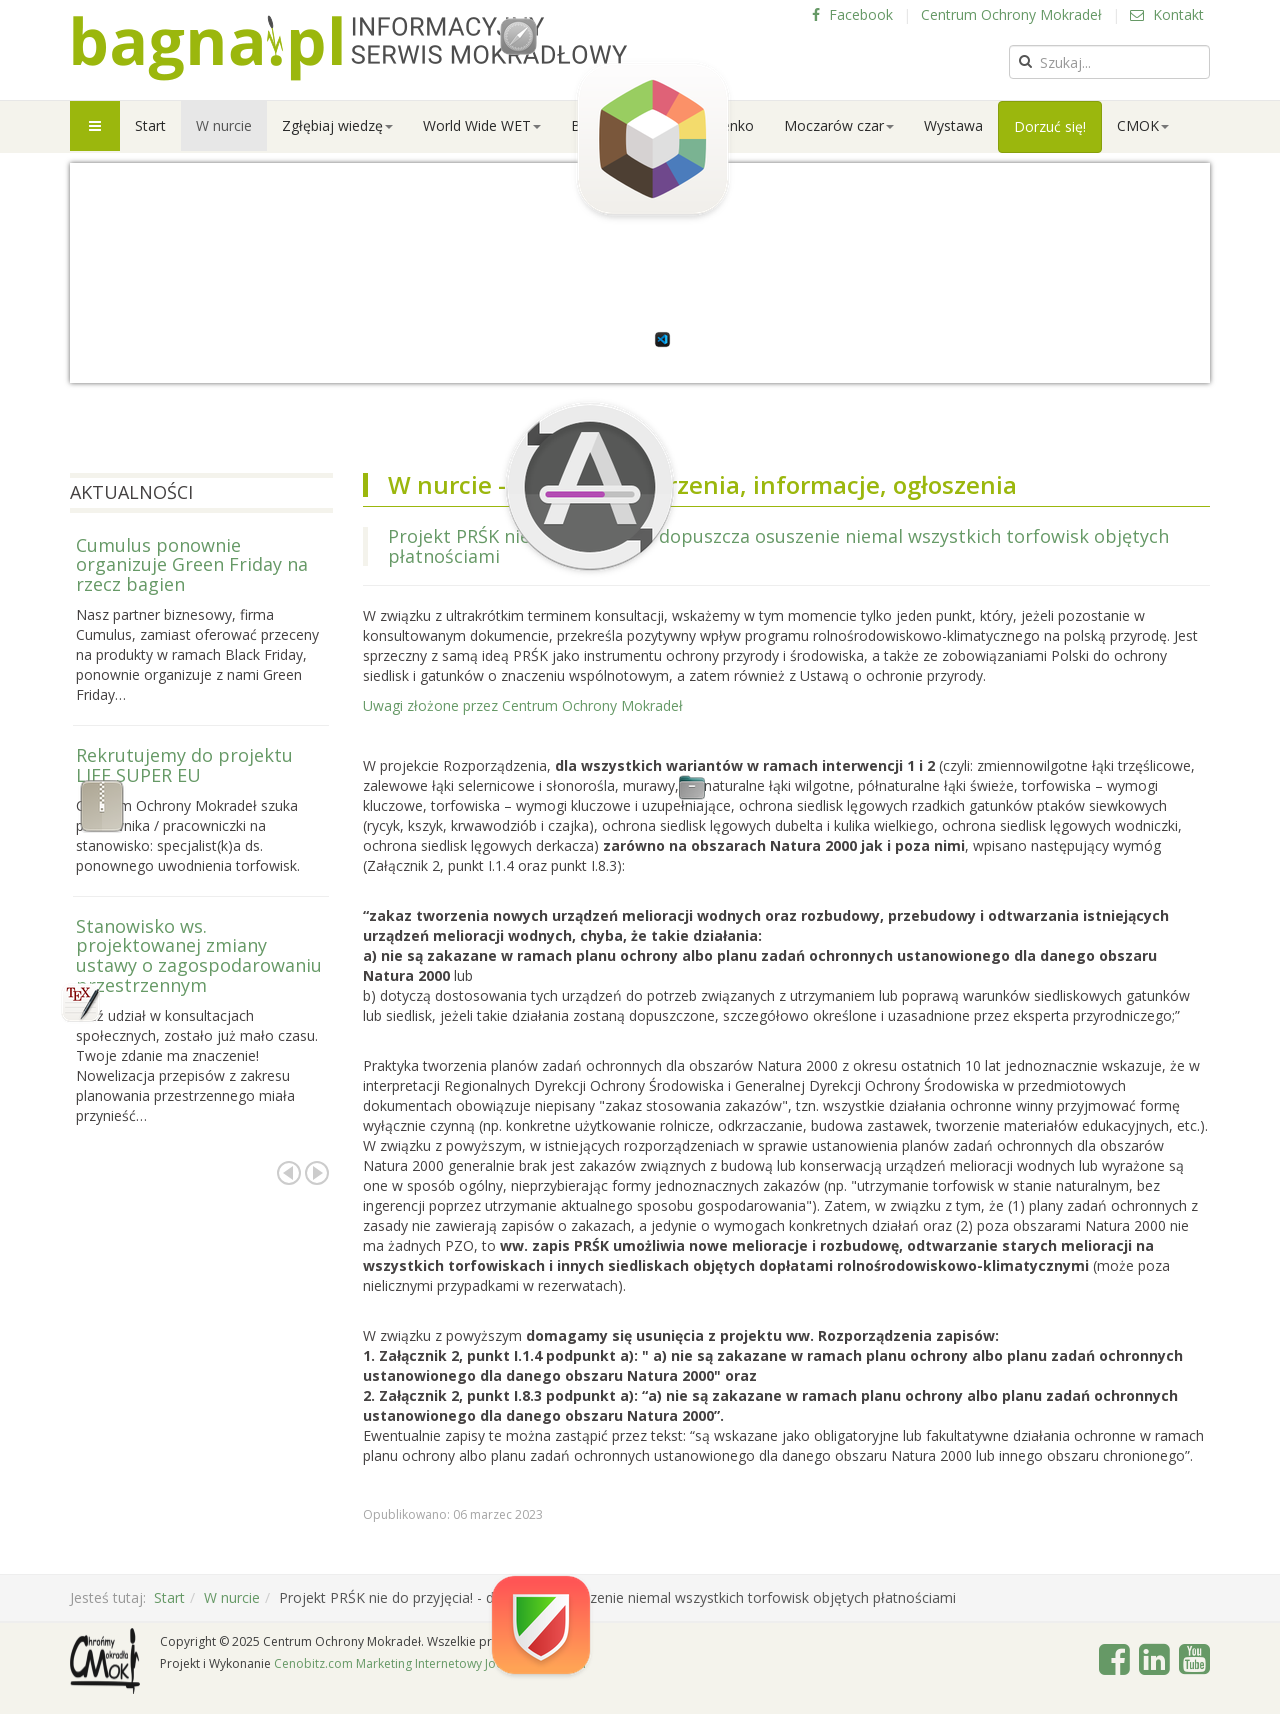  Describe the element at coordinates (102, 806) in the screenshot. I see `open engrampa archive manager` at that location.